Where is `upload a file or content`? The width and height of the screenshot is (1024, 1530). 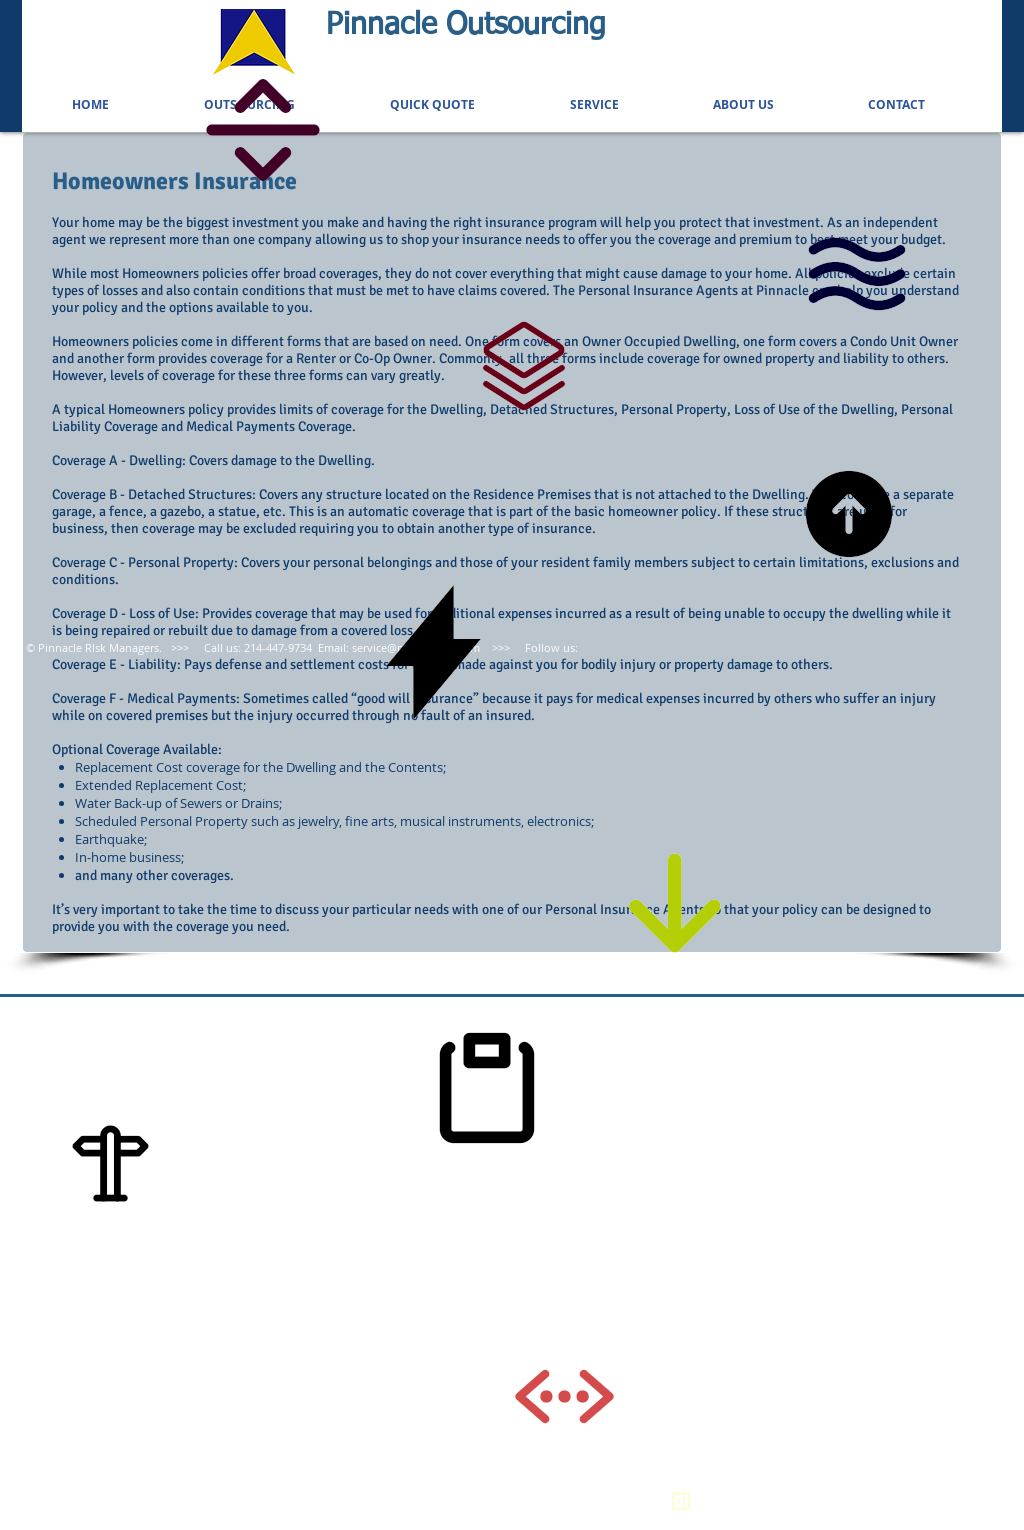
upload a file or content is located at coordinates (849, 514).